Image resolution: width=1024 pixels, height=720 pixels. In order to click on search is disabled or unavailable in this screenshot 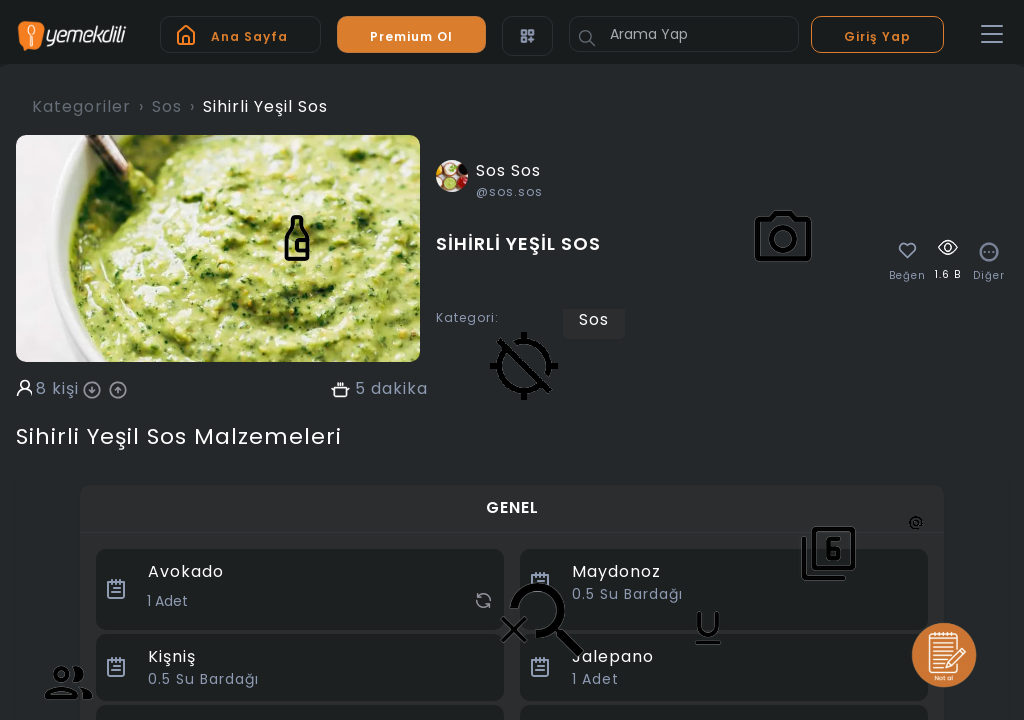, I will do `click(548, 621)`.